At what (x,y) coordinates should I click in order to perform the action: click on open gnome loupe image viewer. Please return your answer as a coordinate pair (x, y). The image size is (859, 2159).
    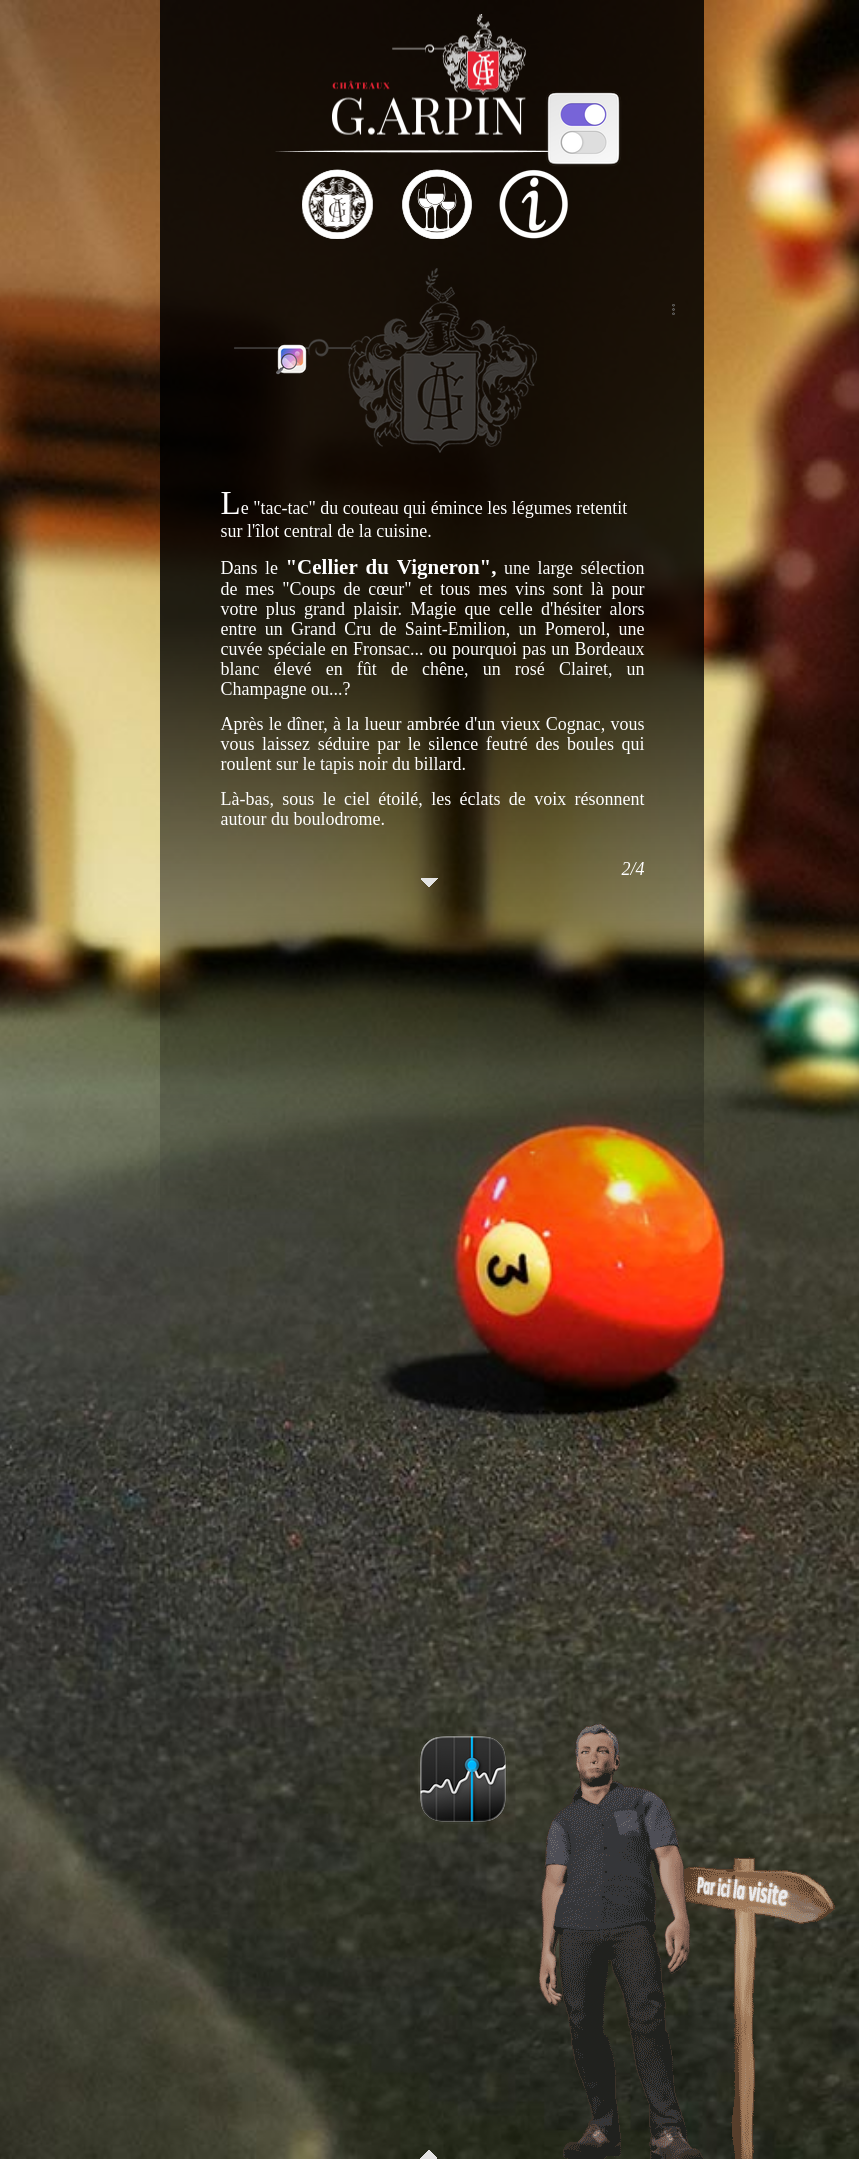
    Looking at the image, I should click on (292, 359).